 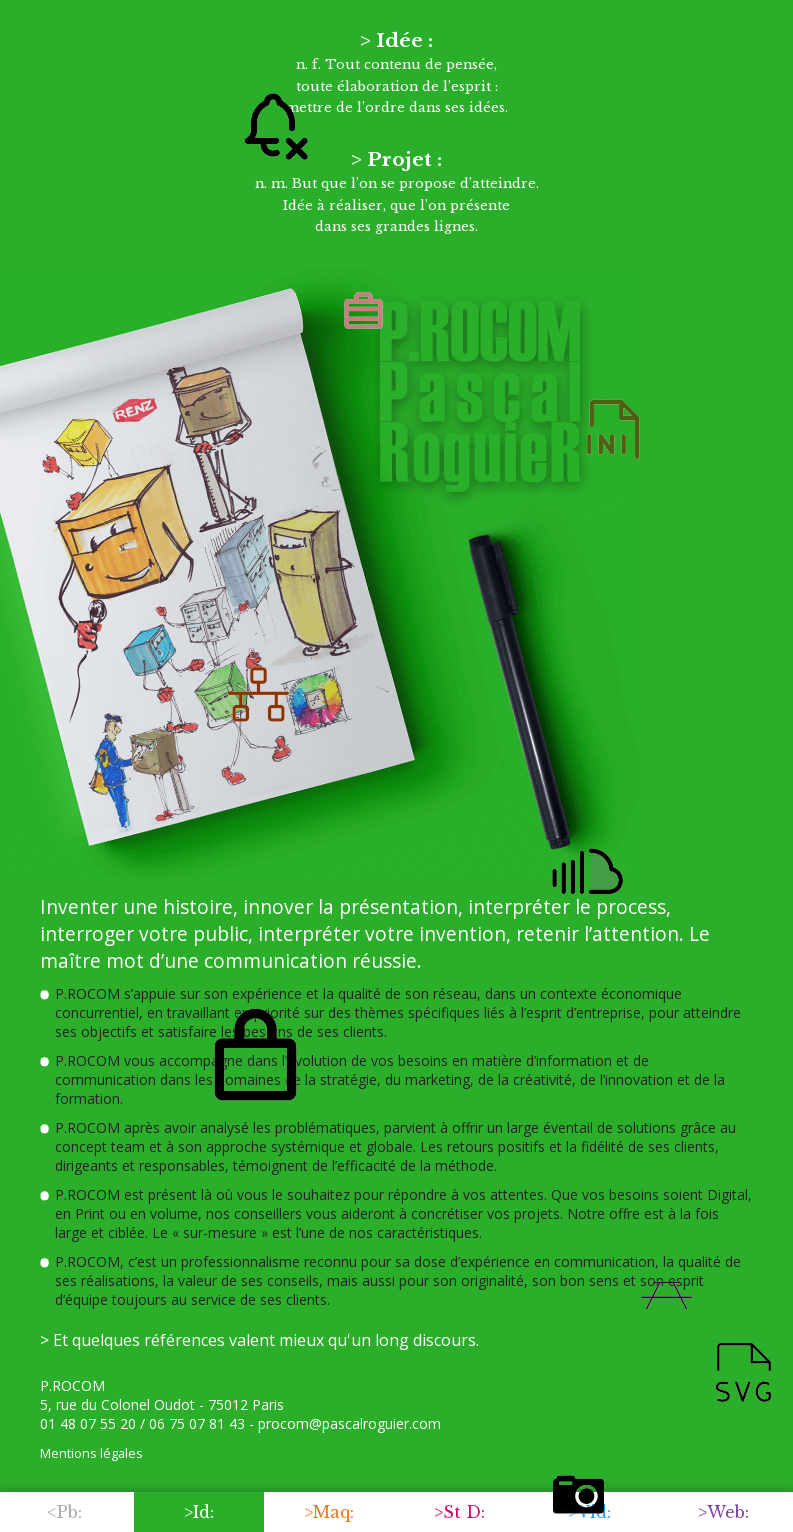 What do you see at coordinates (586, 873) in the screenshot?
I see `open soundcloud app` at bounding box center [586, 873].